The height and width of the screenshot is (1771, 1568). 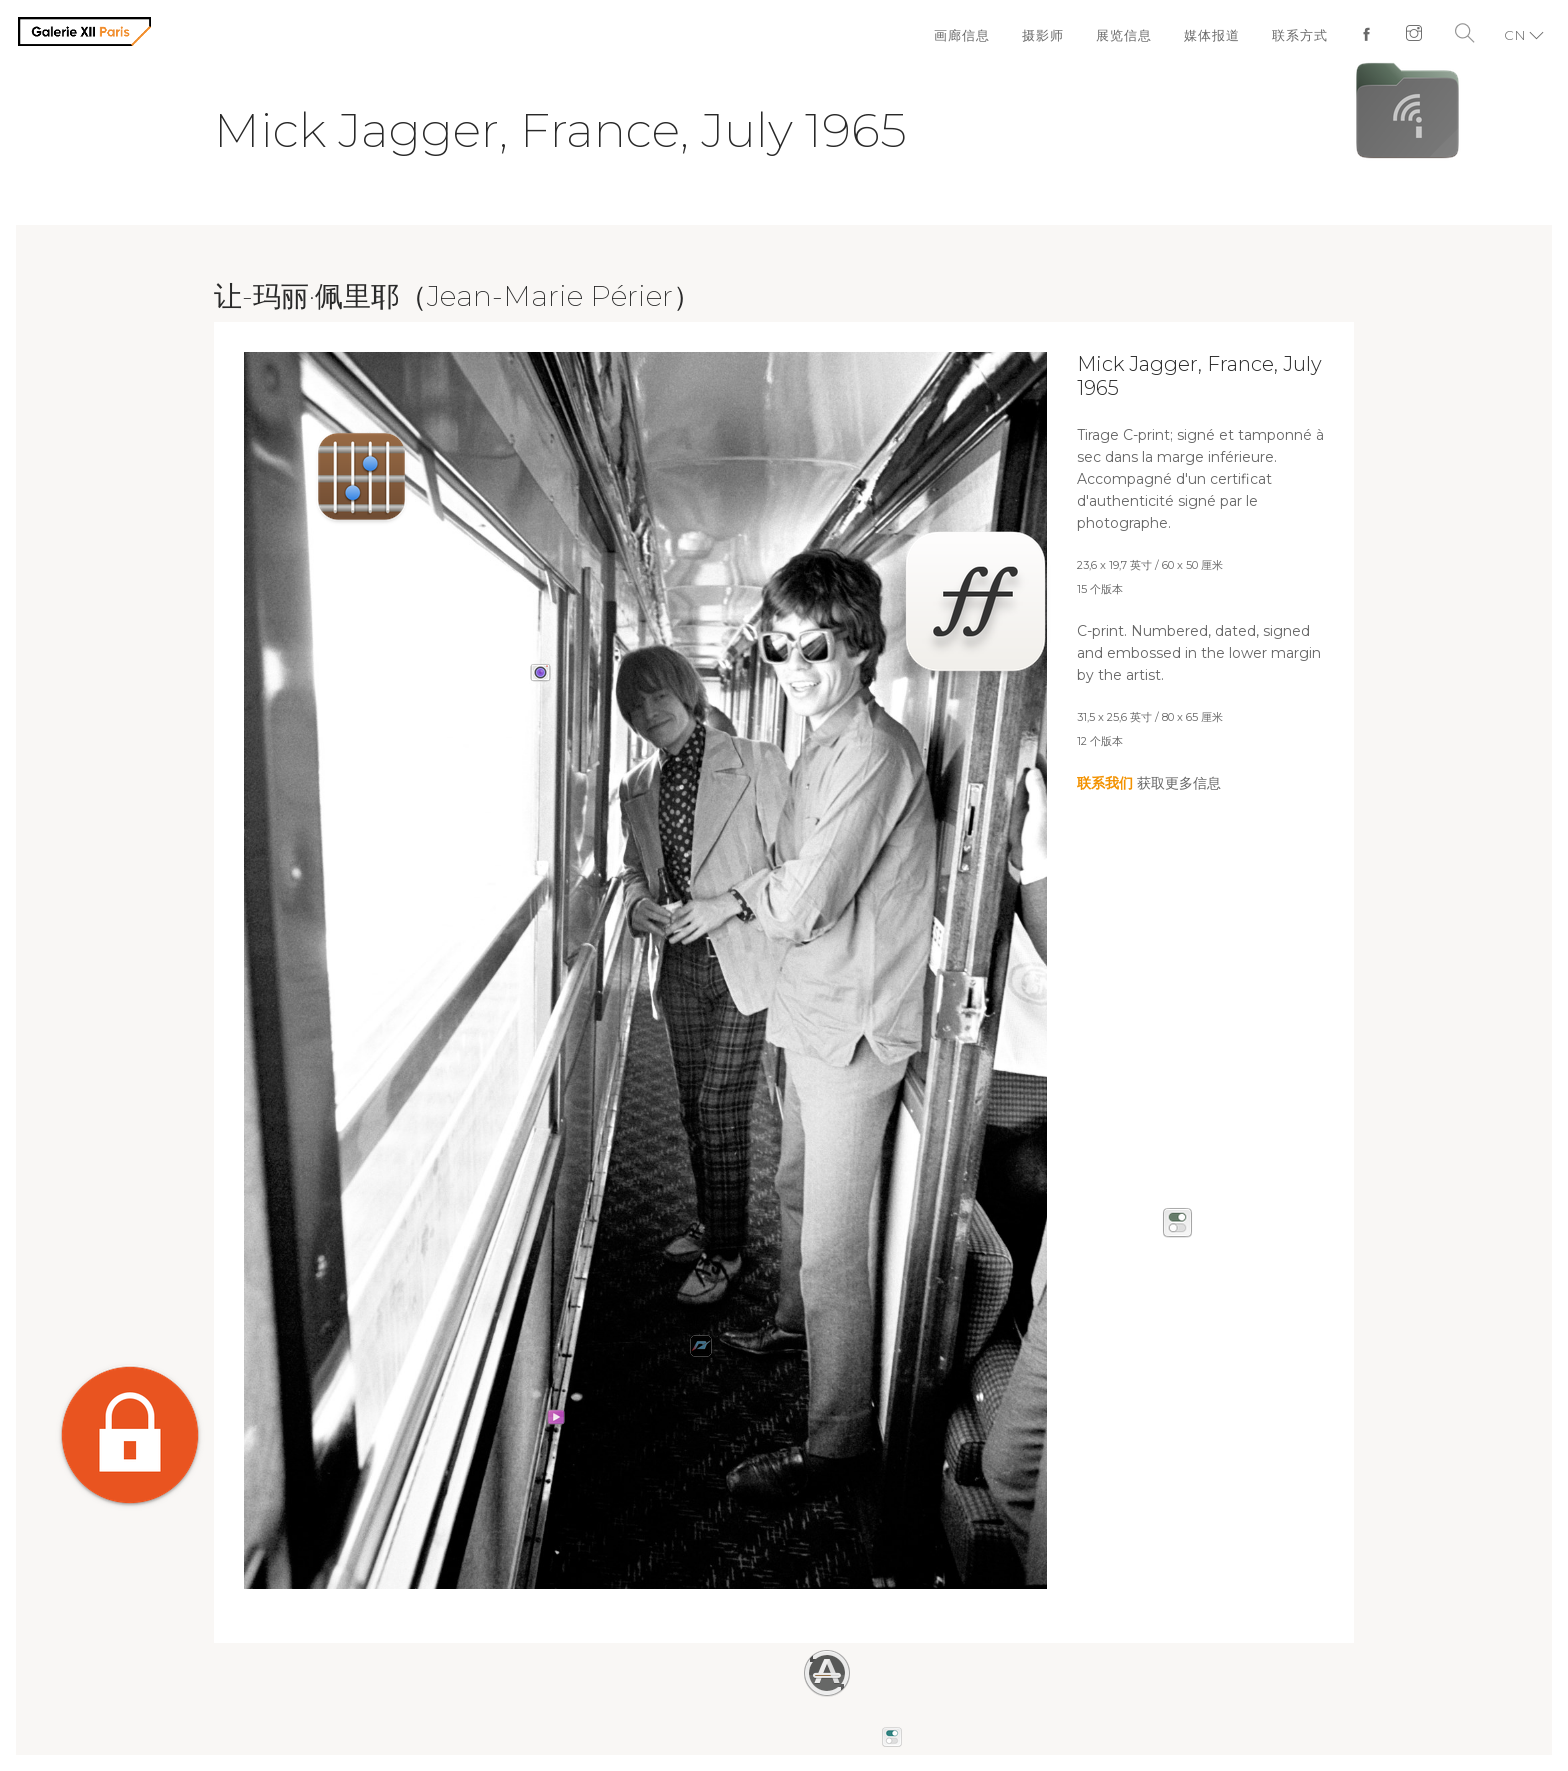 I want to click on open webcamoid camera application, so click(x=540, y=672).